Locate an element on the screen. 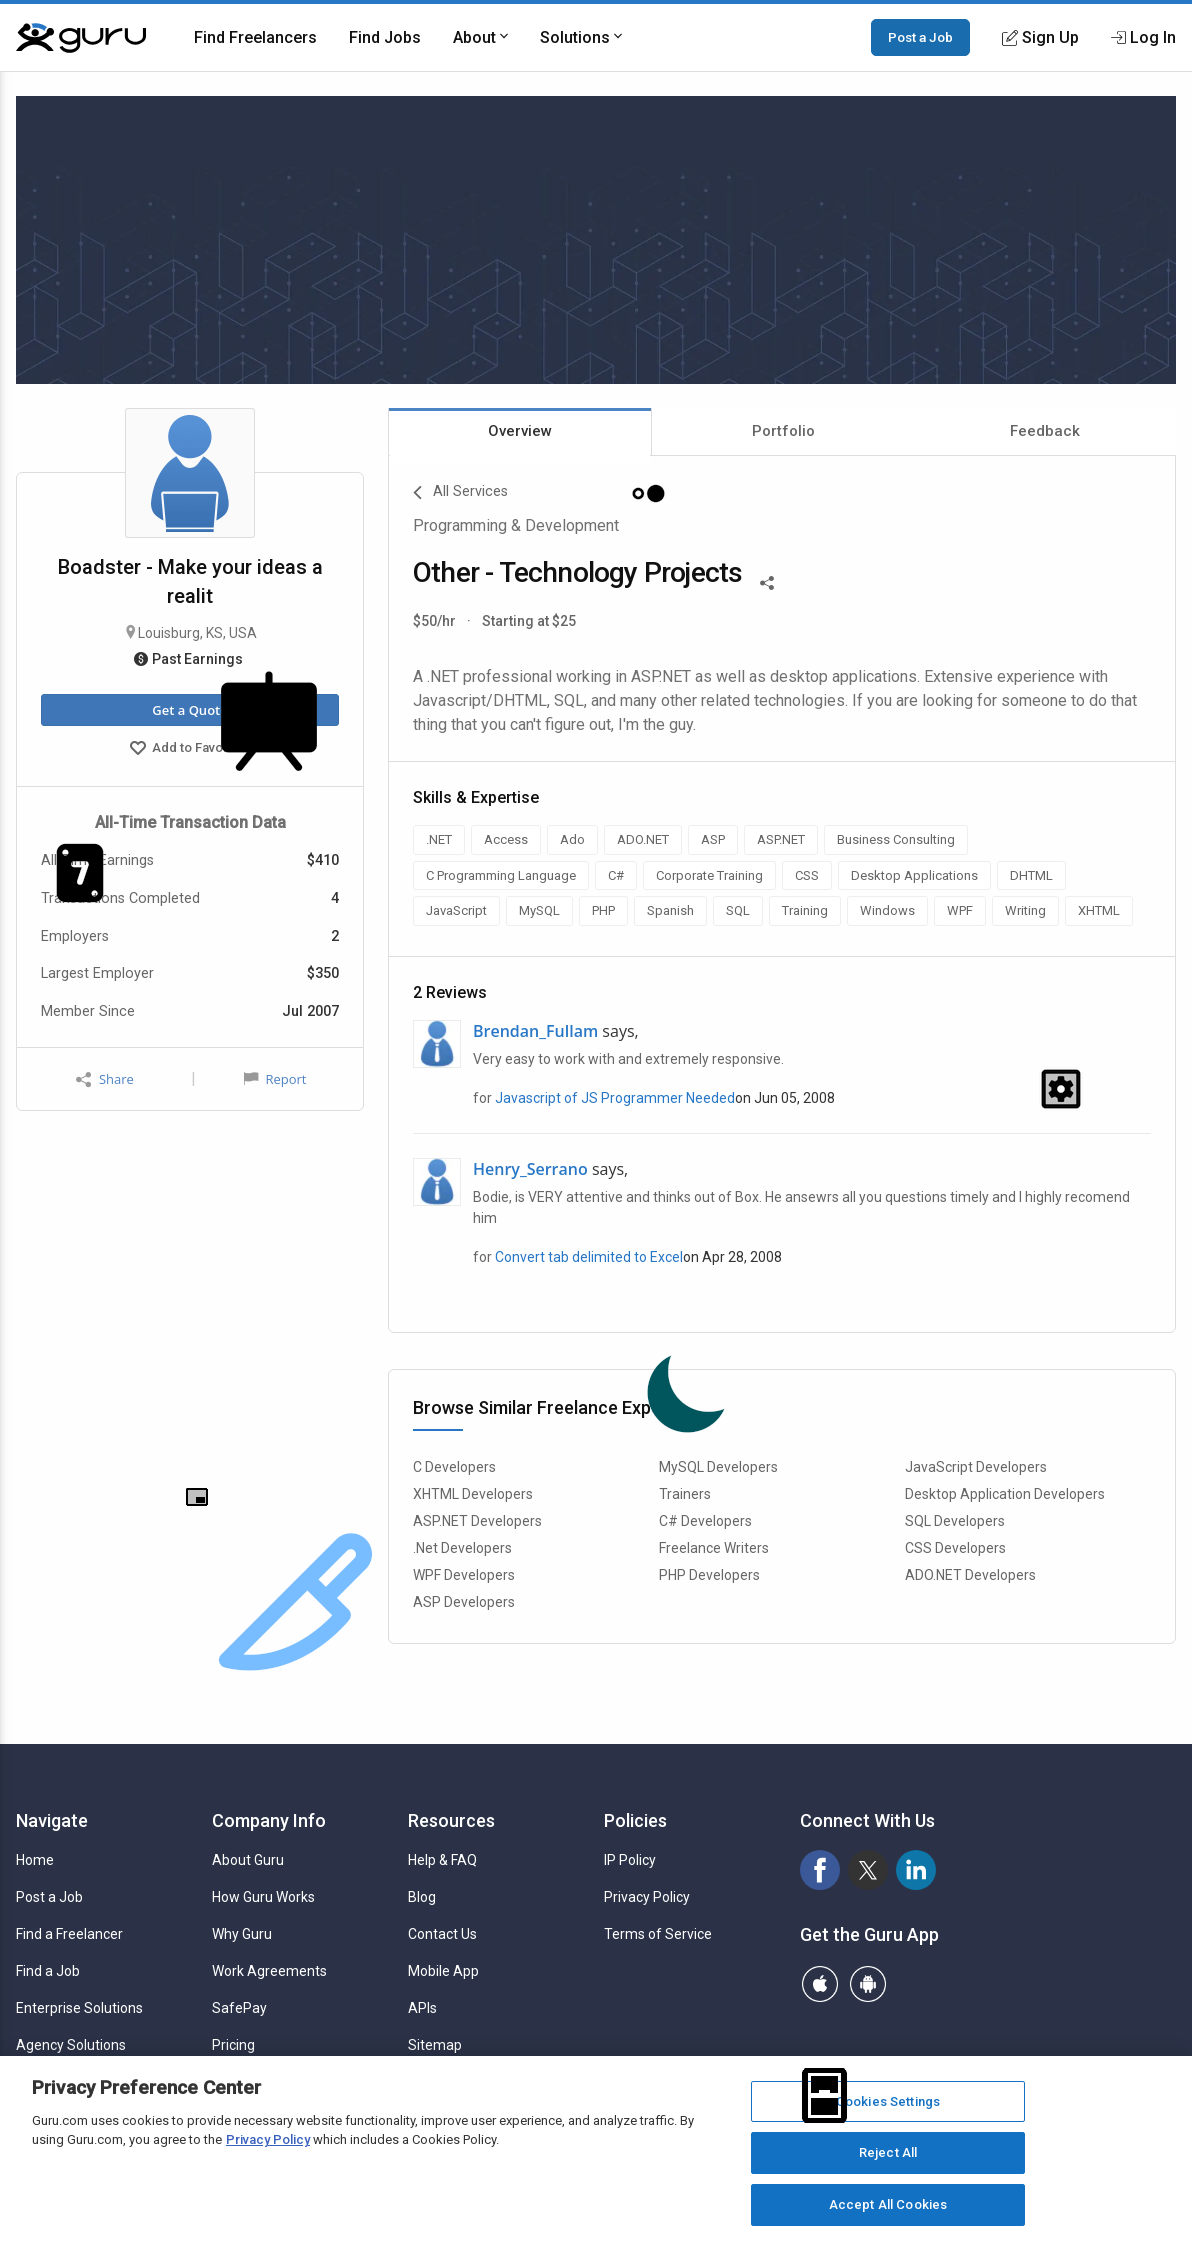 Image resolution: width=1192 pixels, height=2246 pixels. toggle dark mode is located at coordinates (686, 1394).